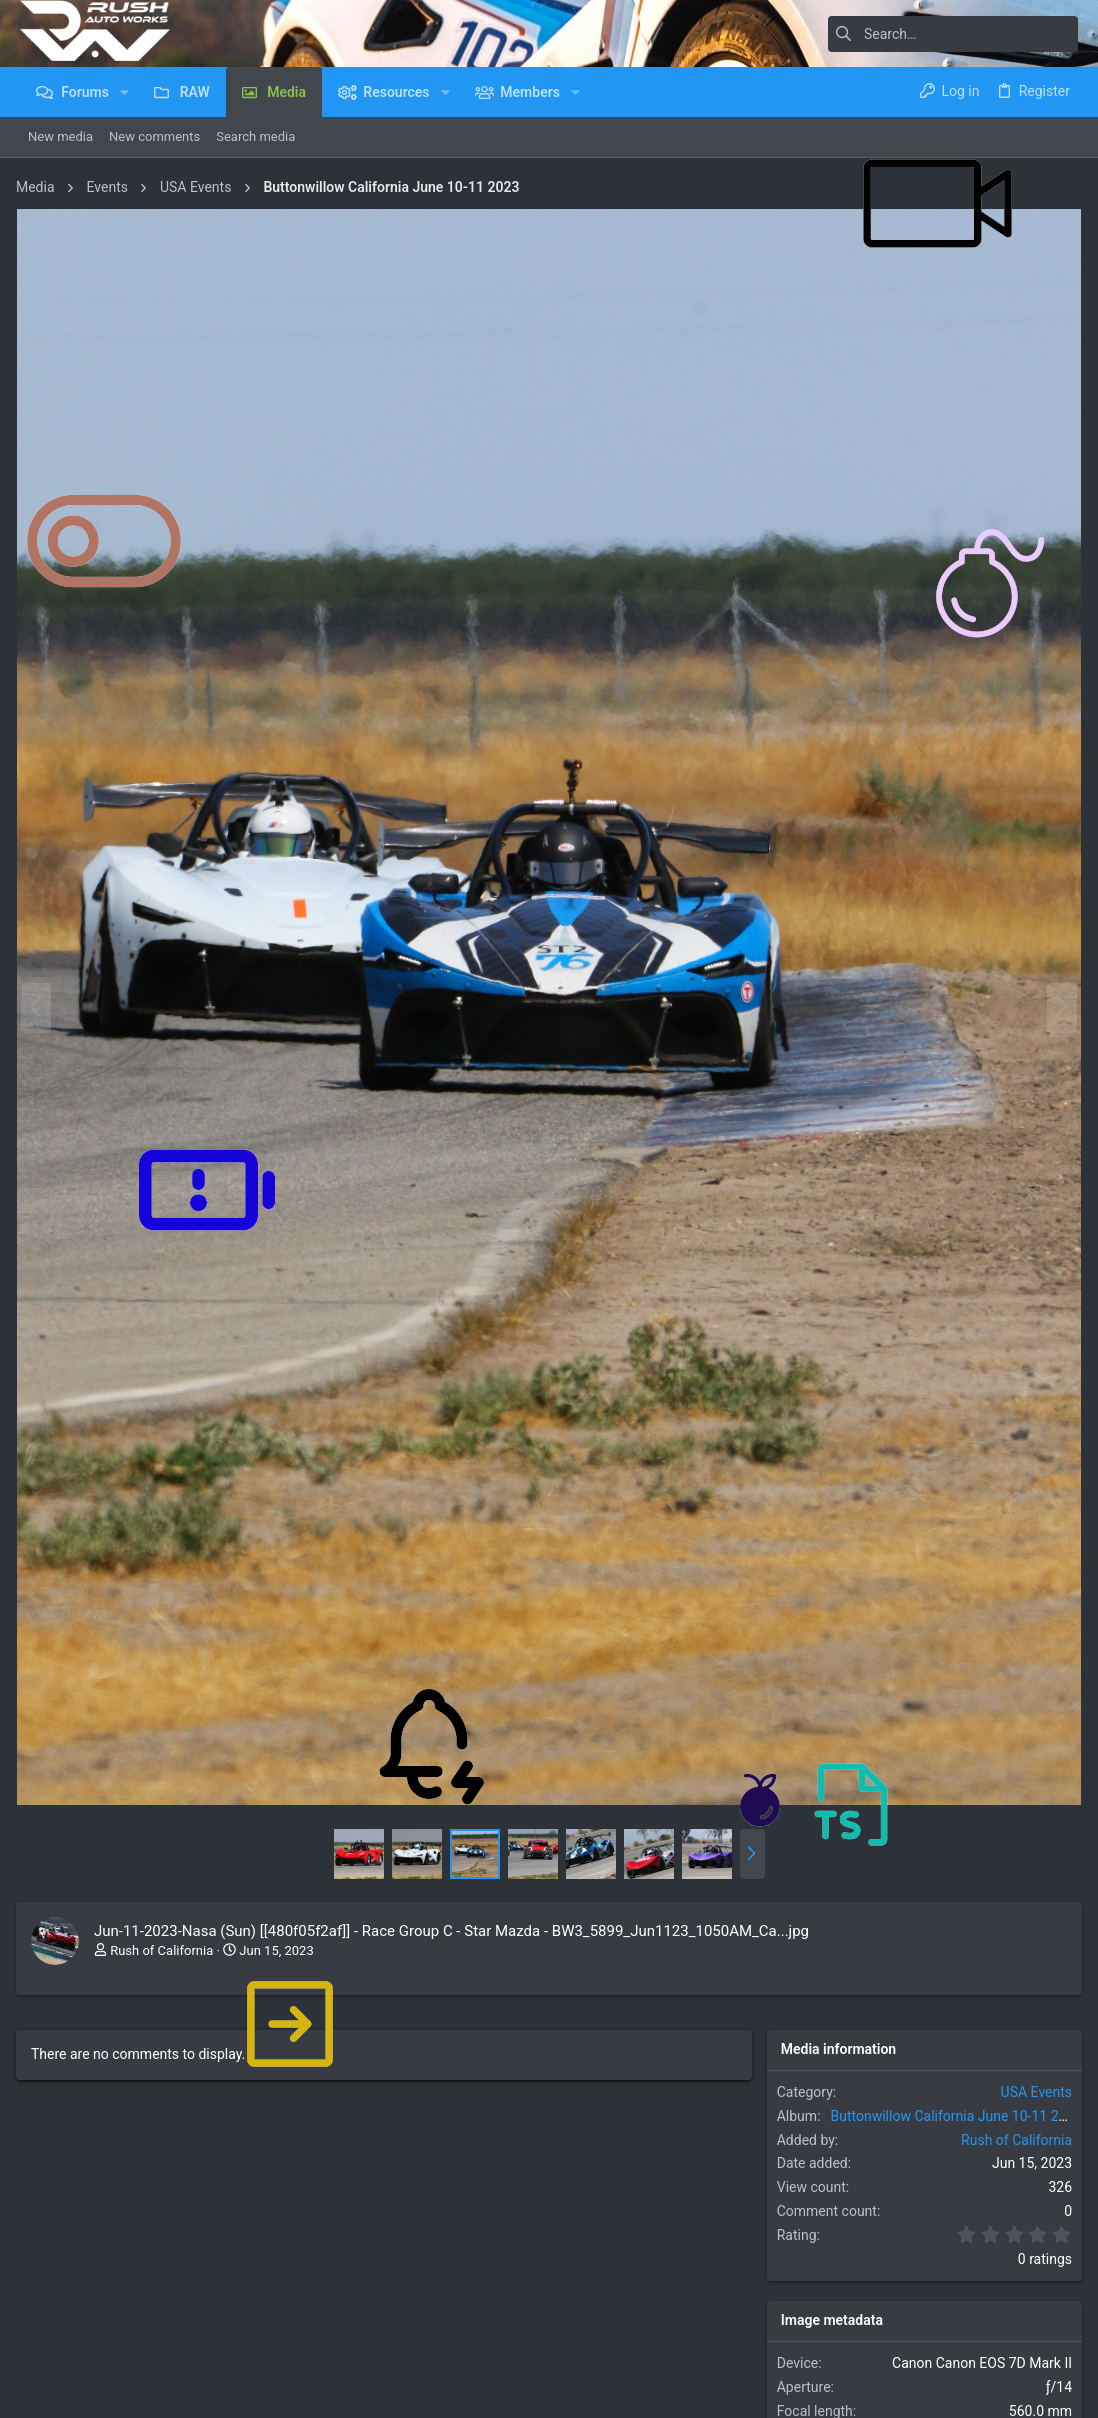  What do you see at coordinates (429, 1744) in the screenshot?
I see `notification triggered by an automated action or event` at bounding box center [429, 1744].